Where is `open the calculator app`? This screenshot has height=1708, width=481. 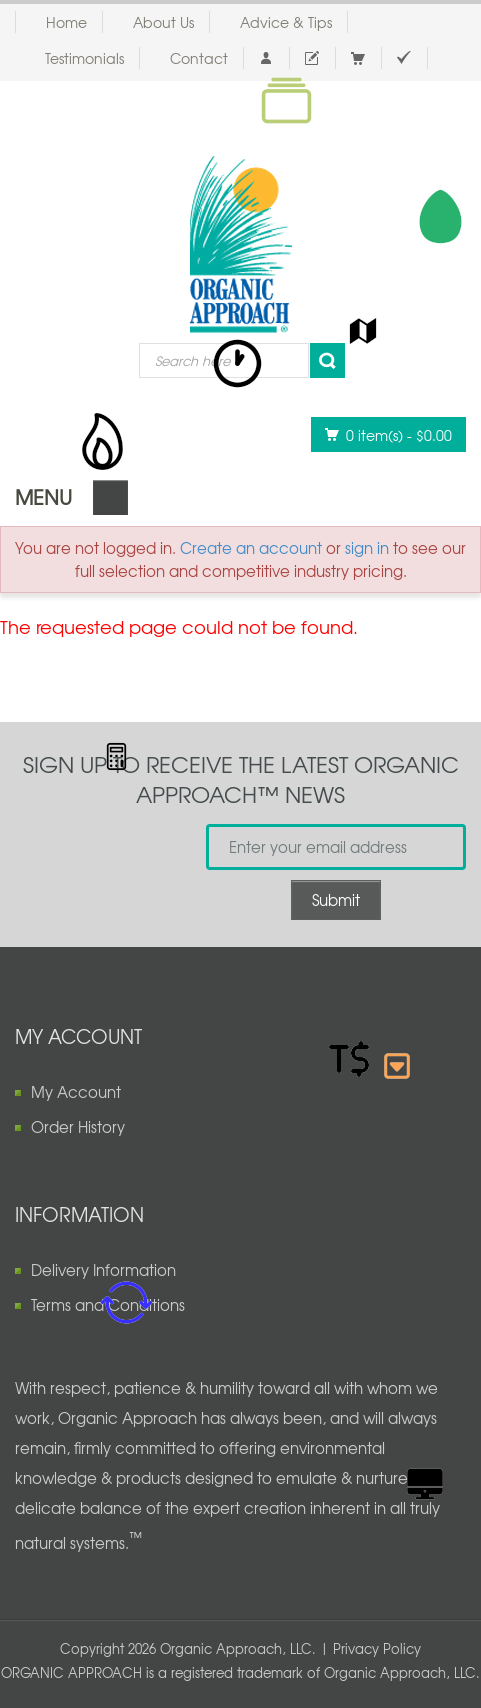
open the calculator app is located at coordinates (116, 756).